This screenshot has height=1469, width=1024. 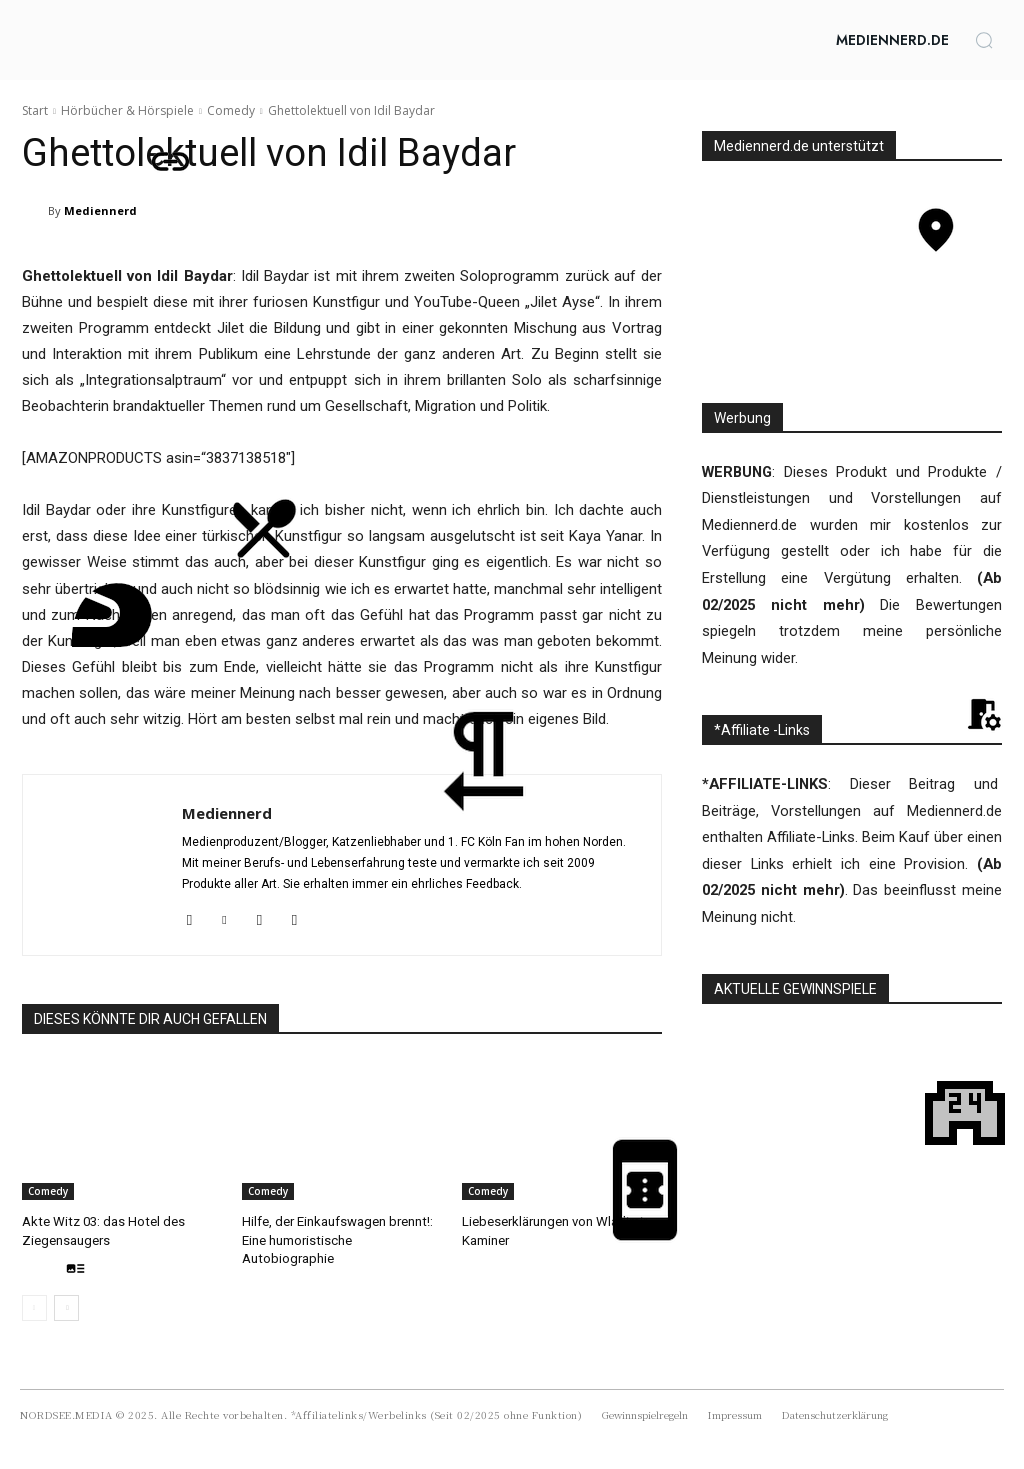 I want to click on copy or share a link, so click(x=170, y=161).